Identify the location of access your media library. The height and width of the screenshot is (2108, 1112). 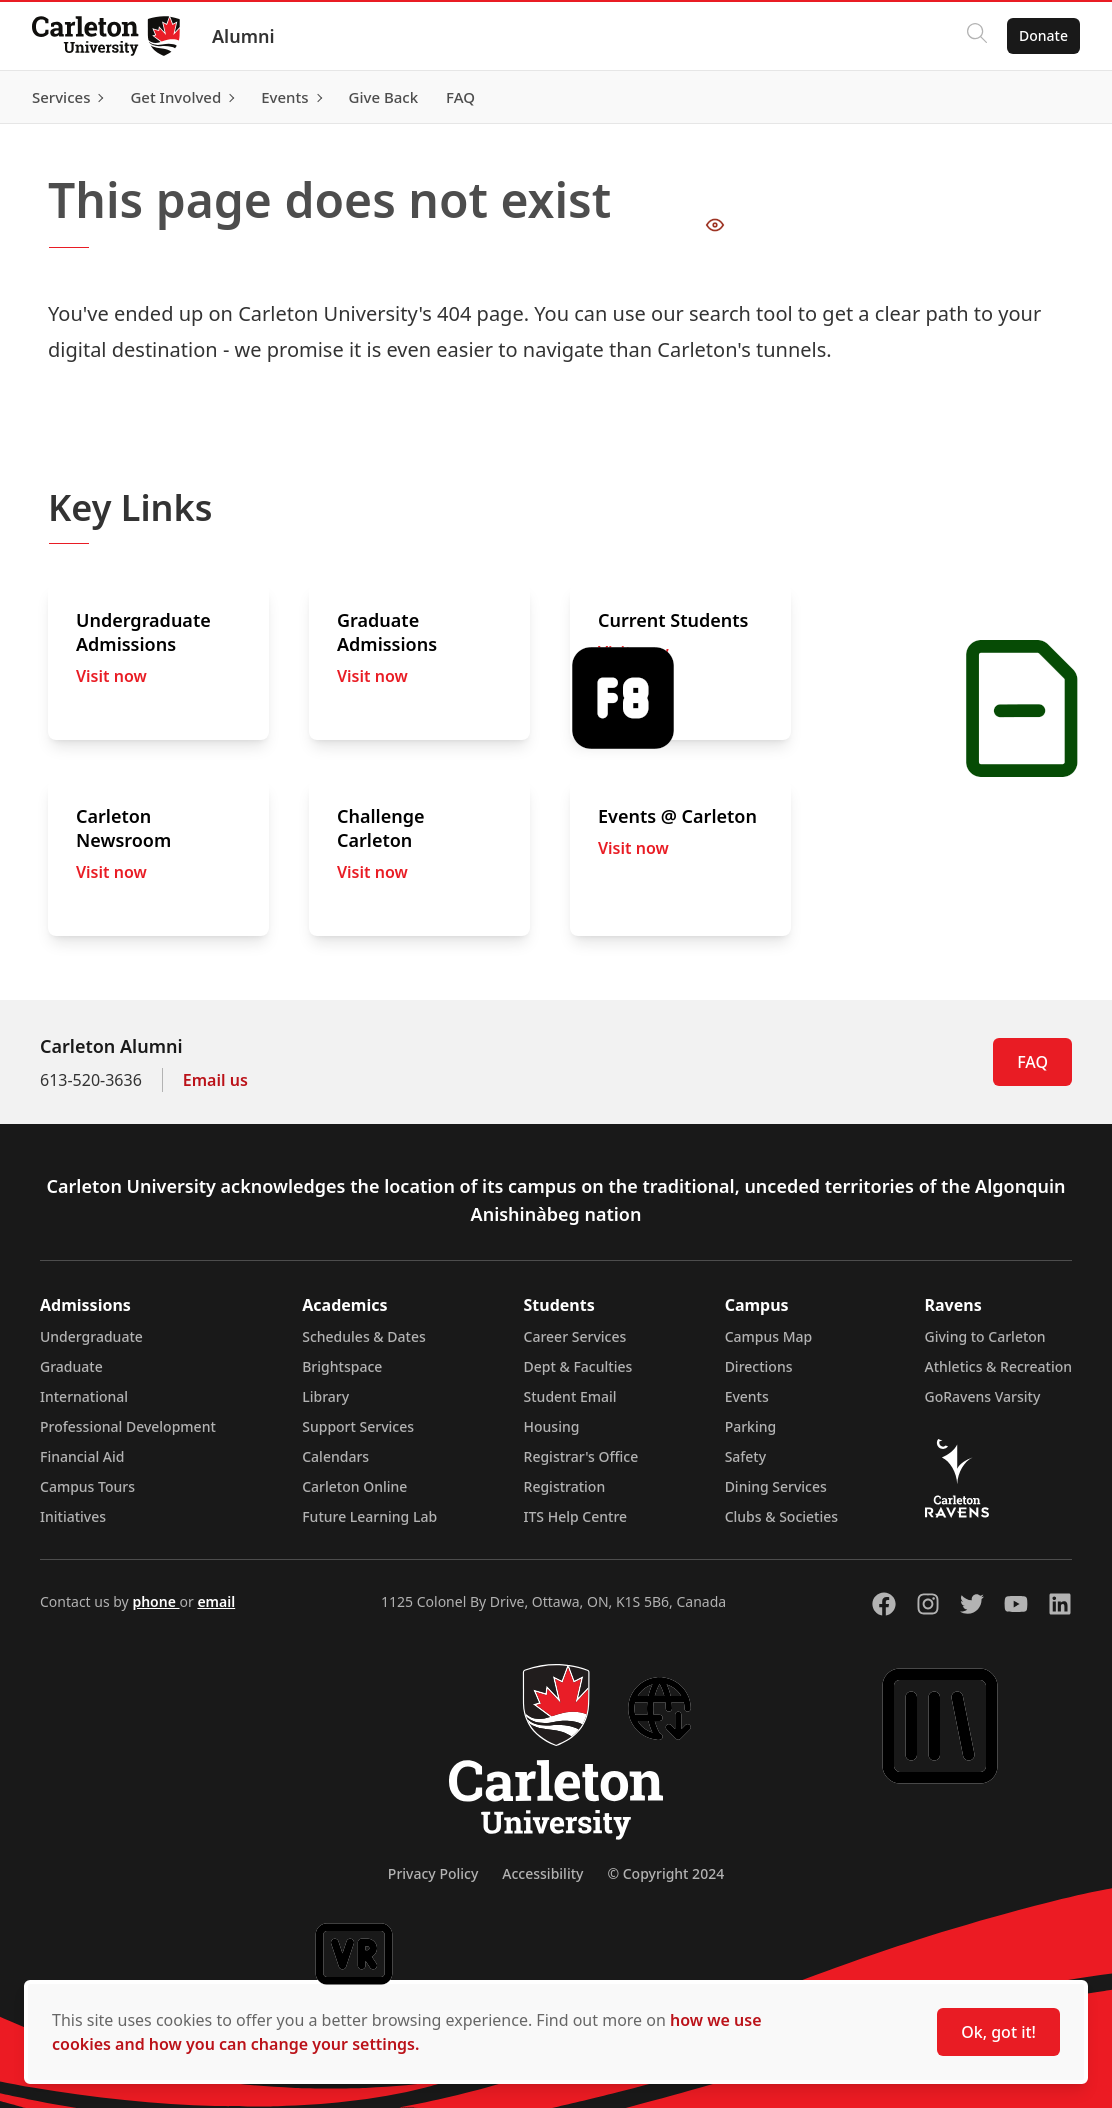
(940, 1726).